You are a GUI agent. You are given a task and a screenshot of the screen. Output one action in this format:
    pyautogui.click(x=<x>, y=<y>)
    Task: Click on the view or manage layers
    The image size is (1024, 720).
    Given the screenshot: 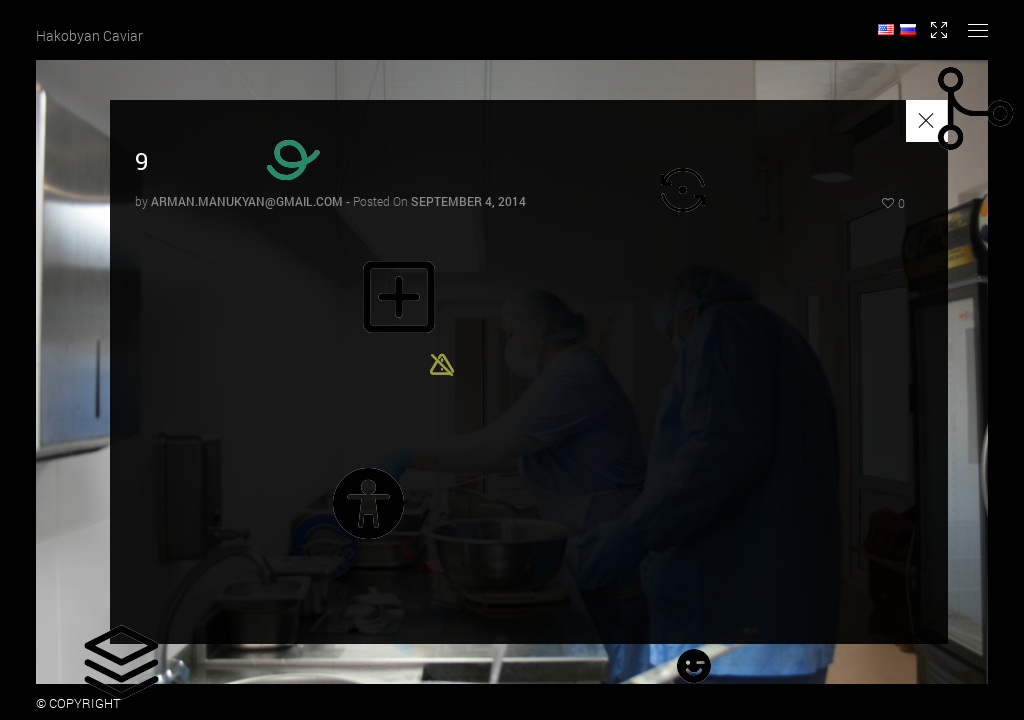 What is the action you would take?
    pyautogui.click(x=121, y=662)
    